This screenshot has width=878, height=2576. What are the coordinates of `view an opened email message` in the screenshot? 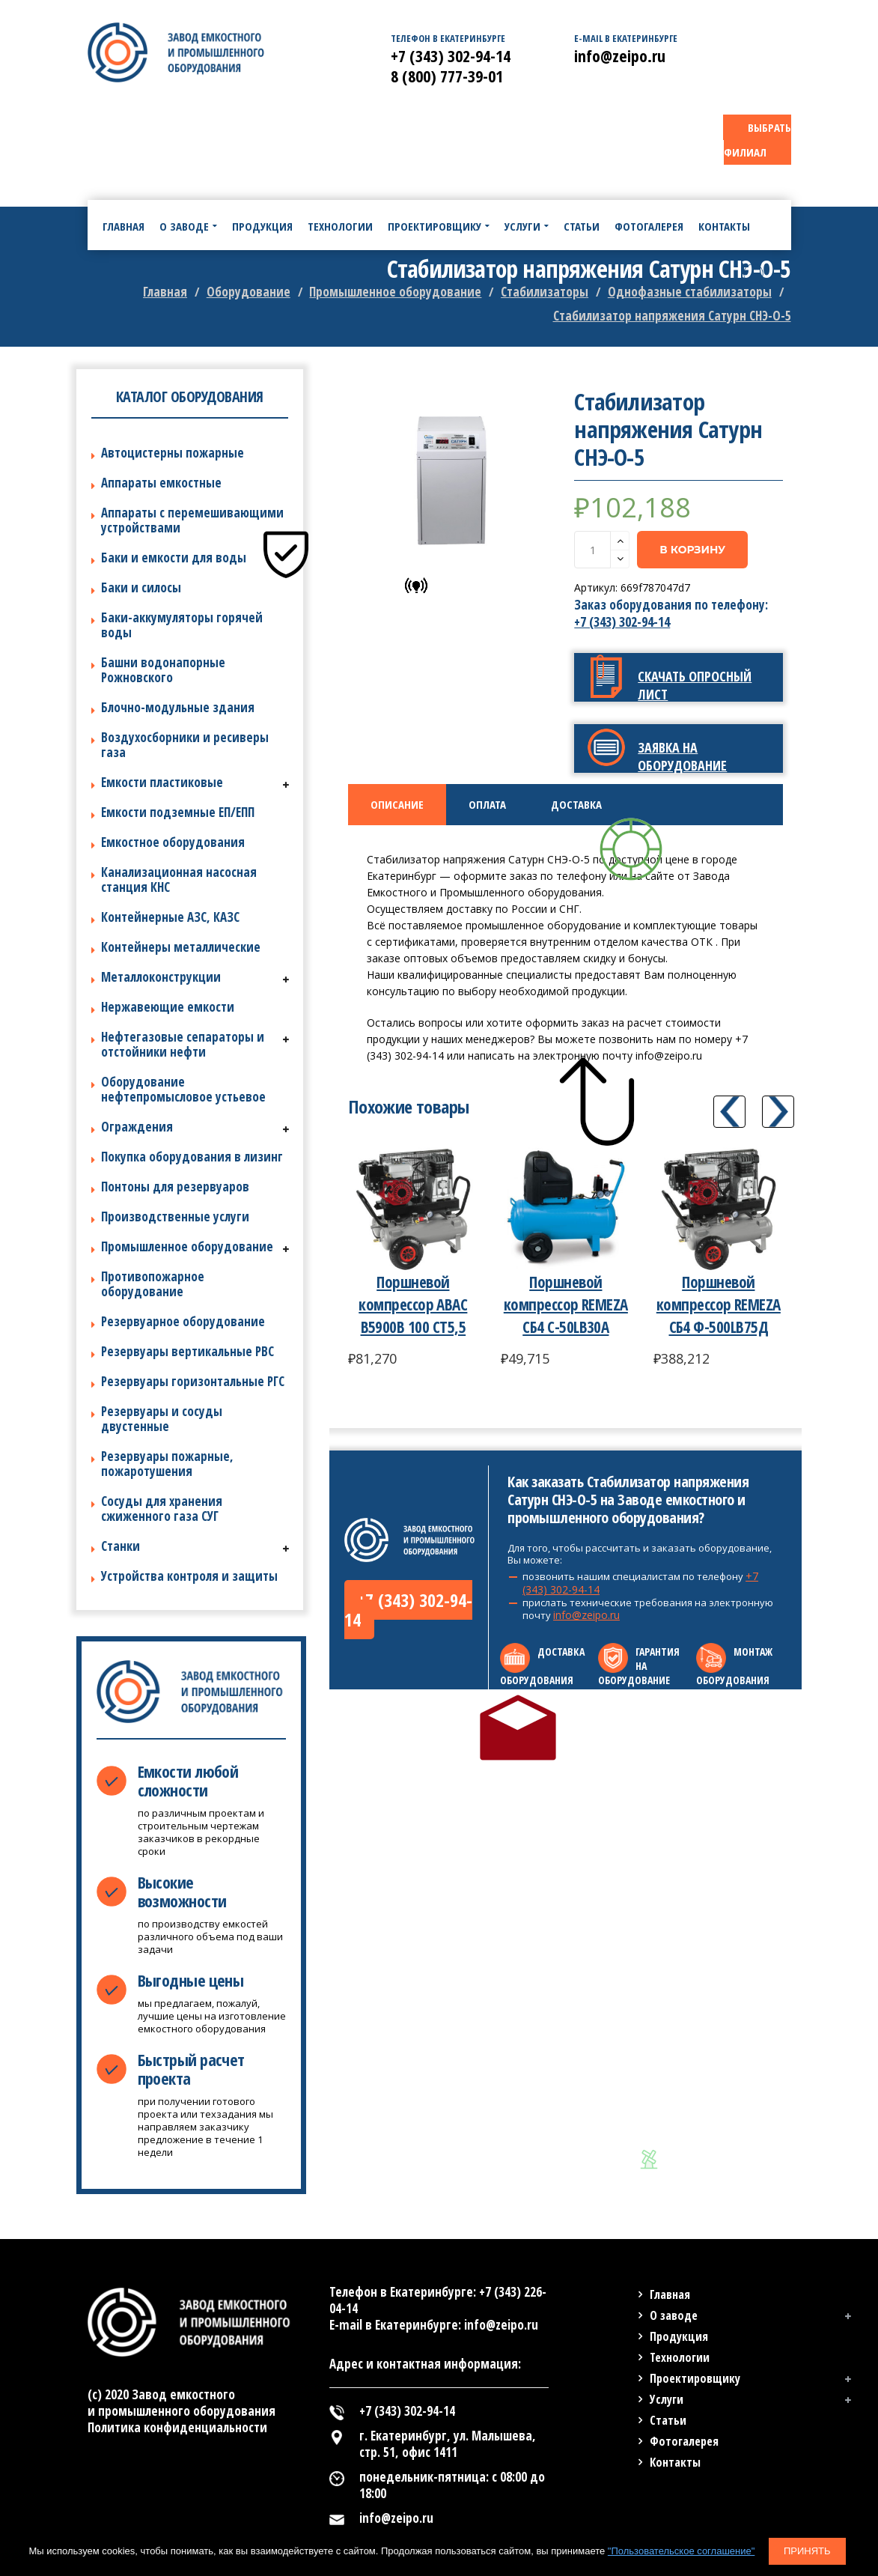 It's located at (518, 1728).